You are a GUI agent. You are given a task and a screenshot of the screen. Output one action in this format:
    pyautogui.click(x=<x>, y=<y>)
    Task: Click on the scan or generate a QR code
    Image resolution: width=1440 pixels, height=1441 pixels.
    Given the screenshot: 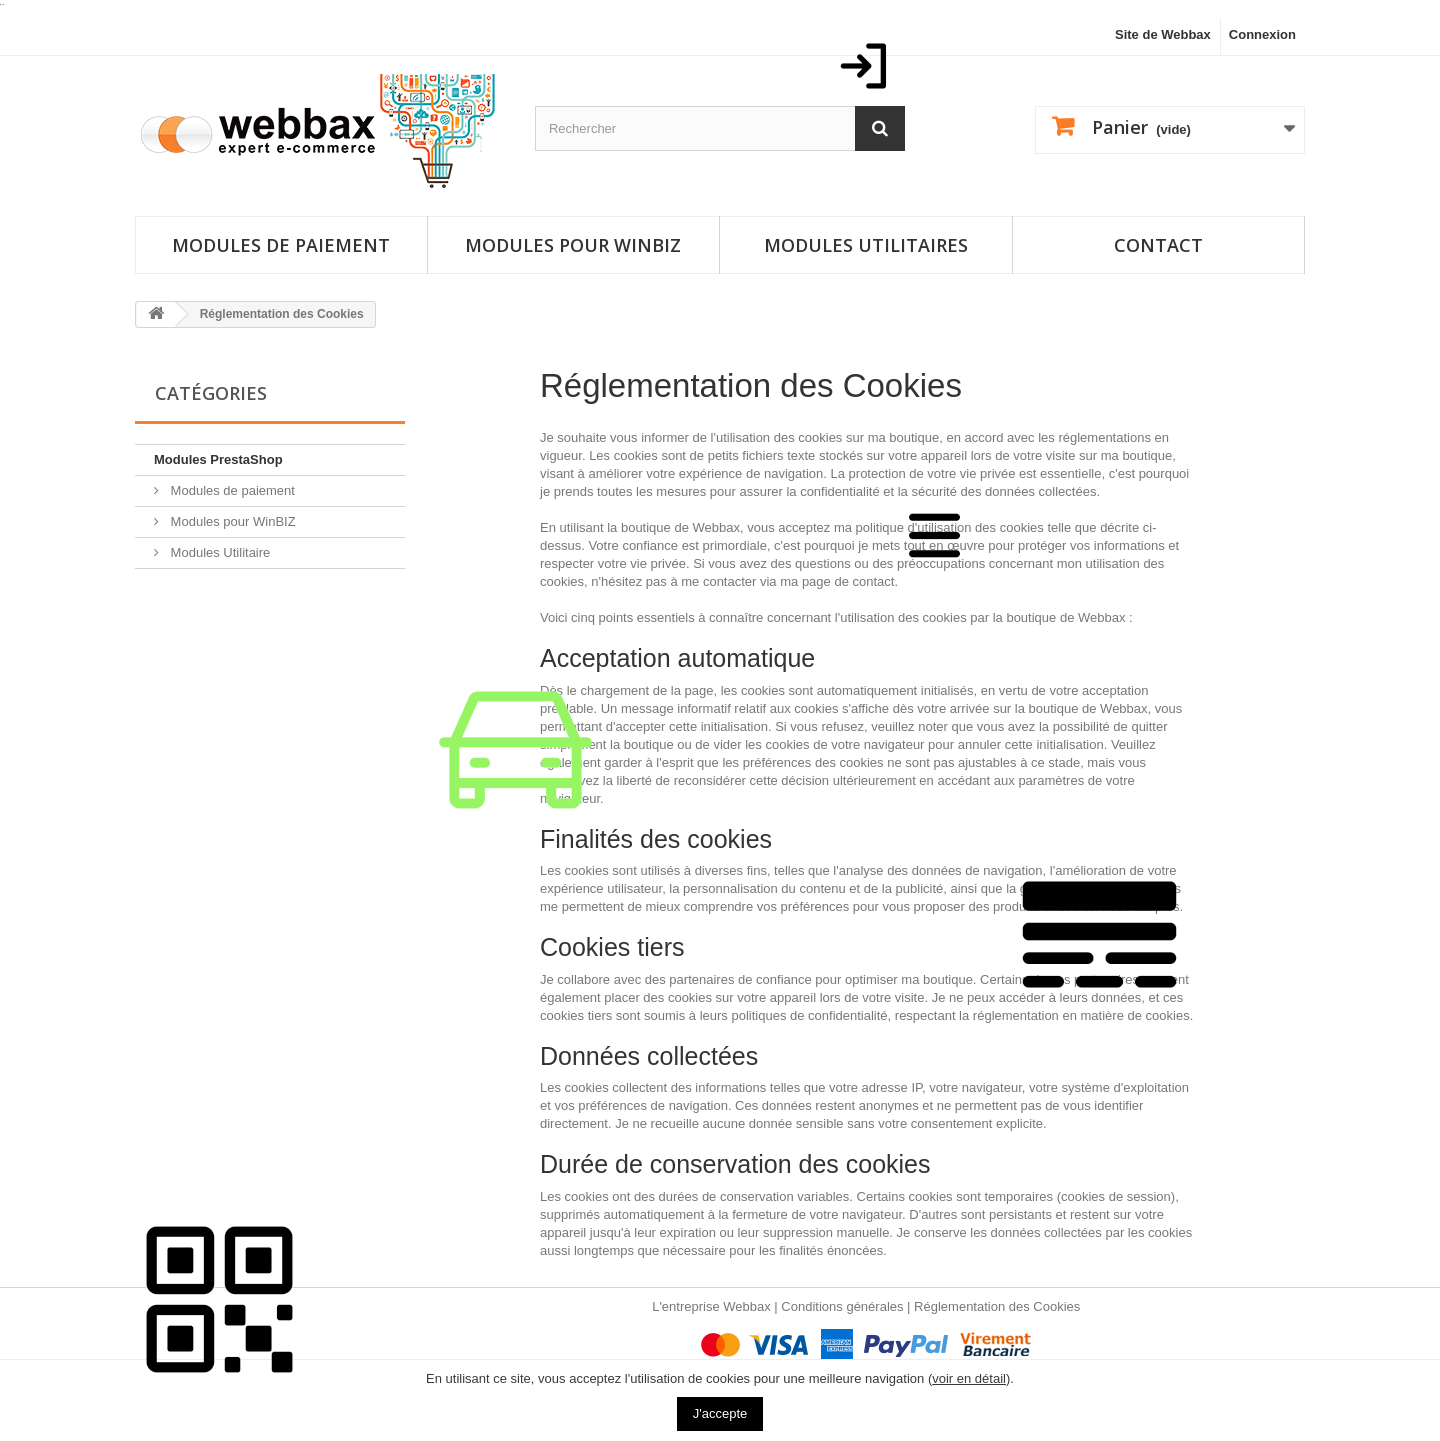 What is the action you would take?
    pyautogui.click(x=219, y=1299)
    